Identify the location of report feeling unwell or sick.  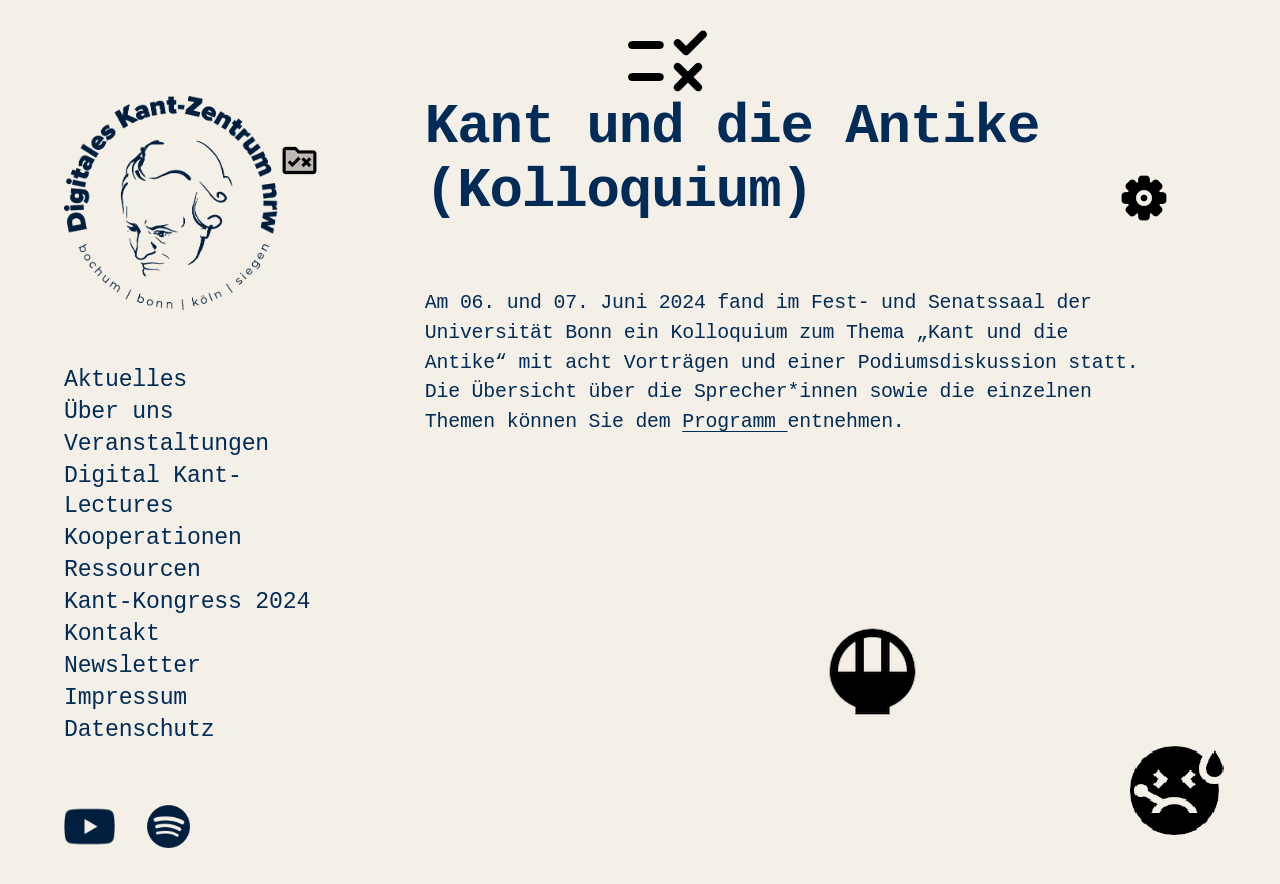
(1174, 790).